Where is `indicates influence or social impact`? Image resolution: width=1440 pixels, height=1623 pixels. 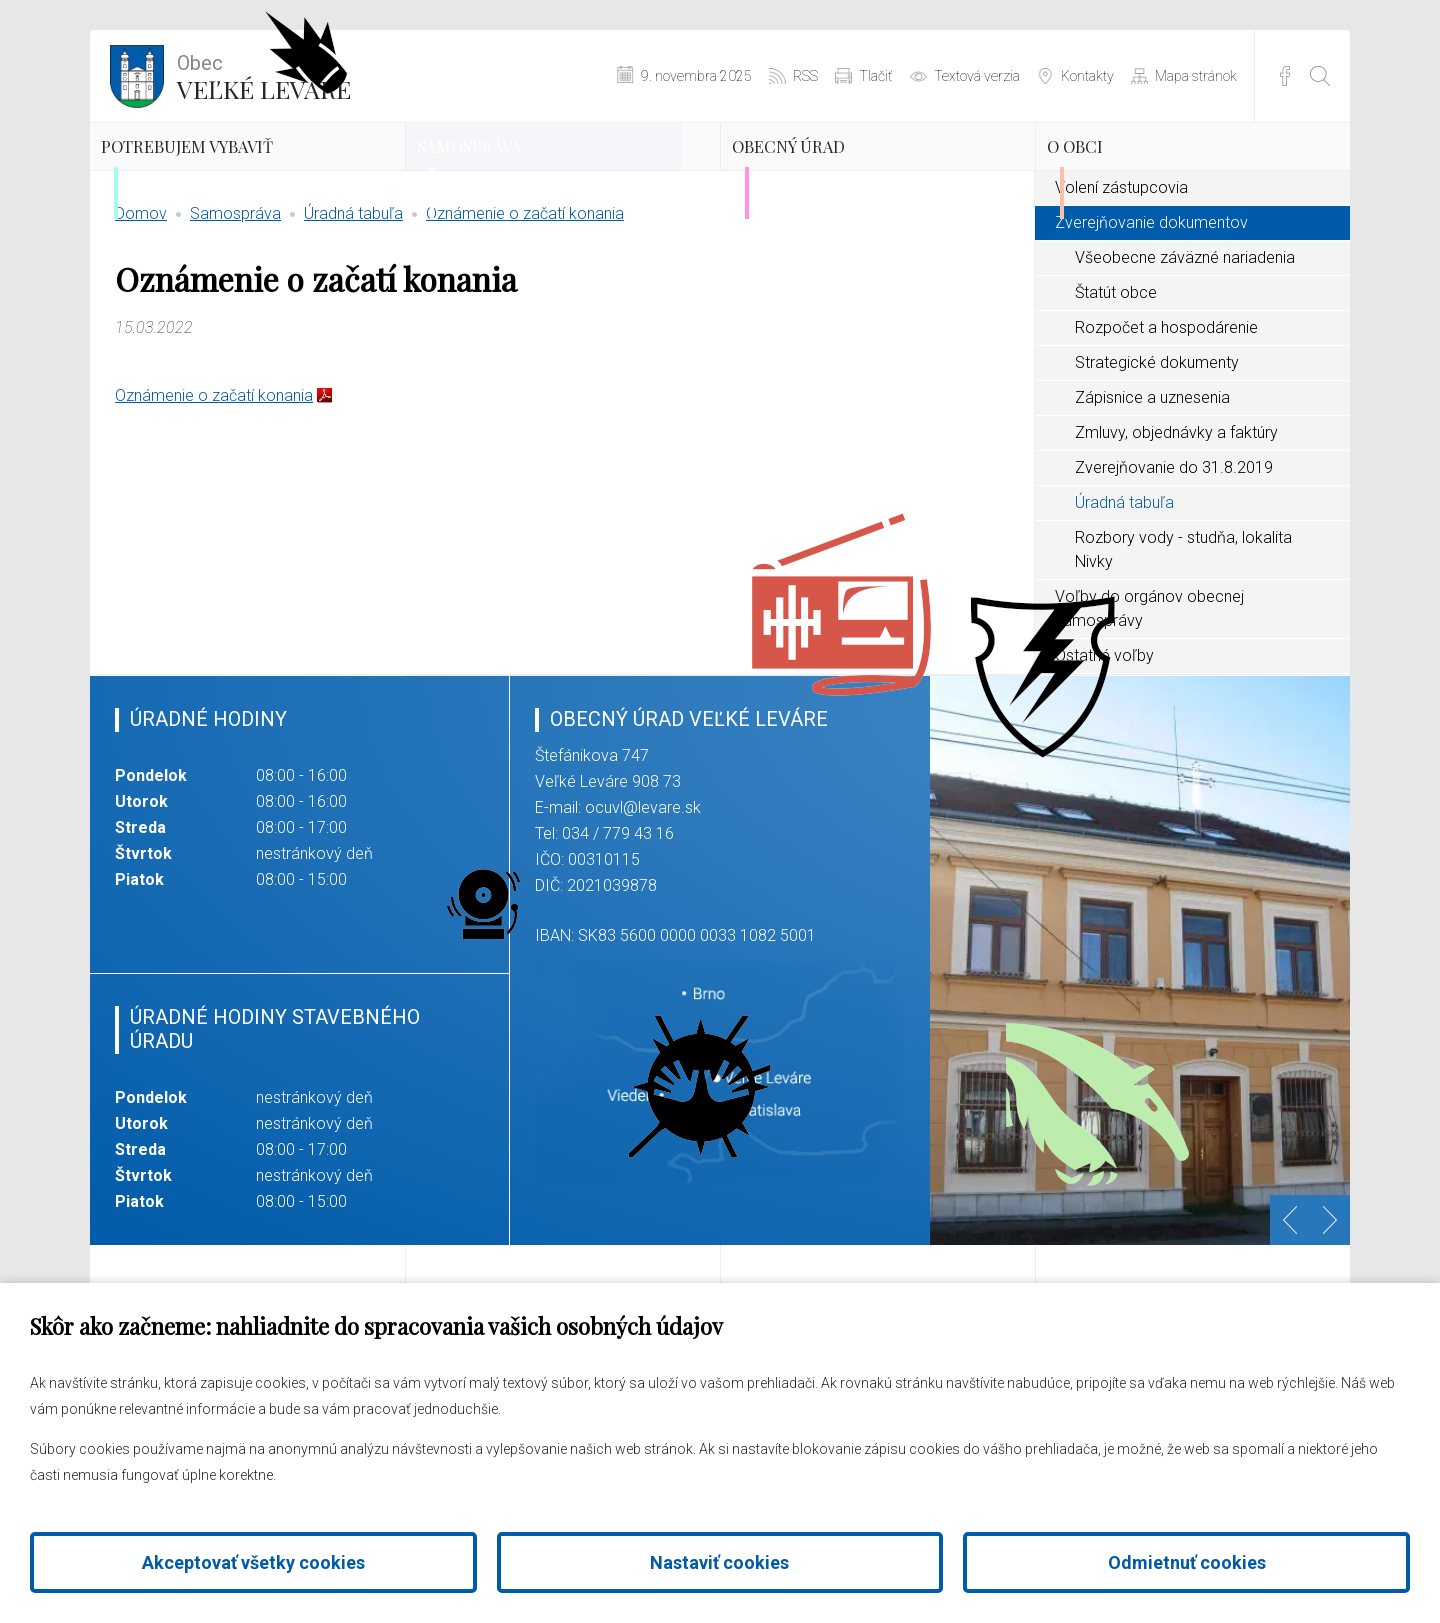
indicates influence or social impact is located at coordinates (305, 52).